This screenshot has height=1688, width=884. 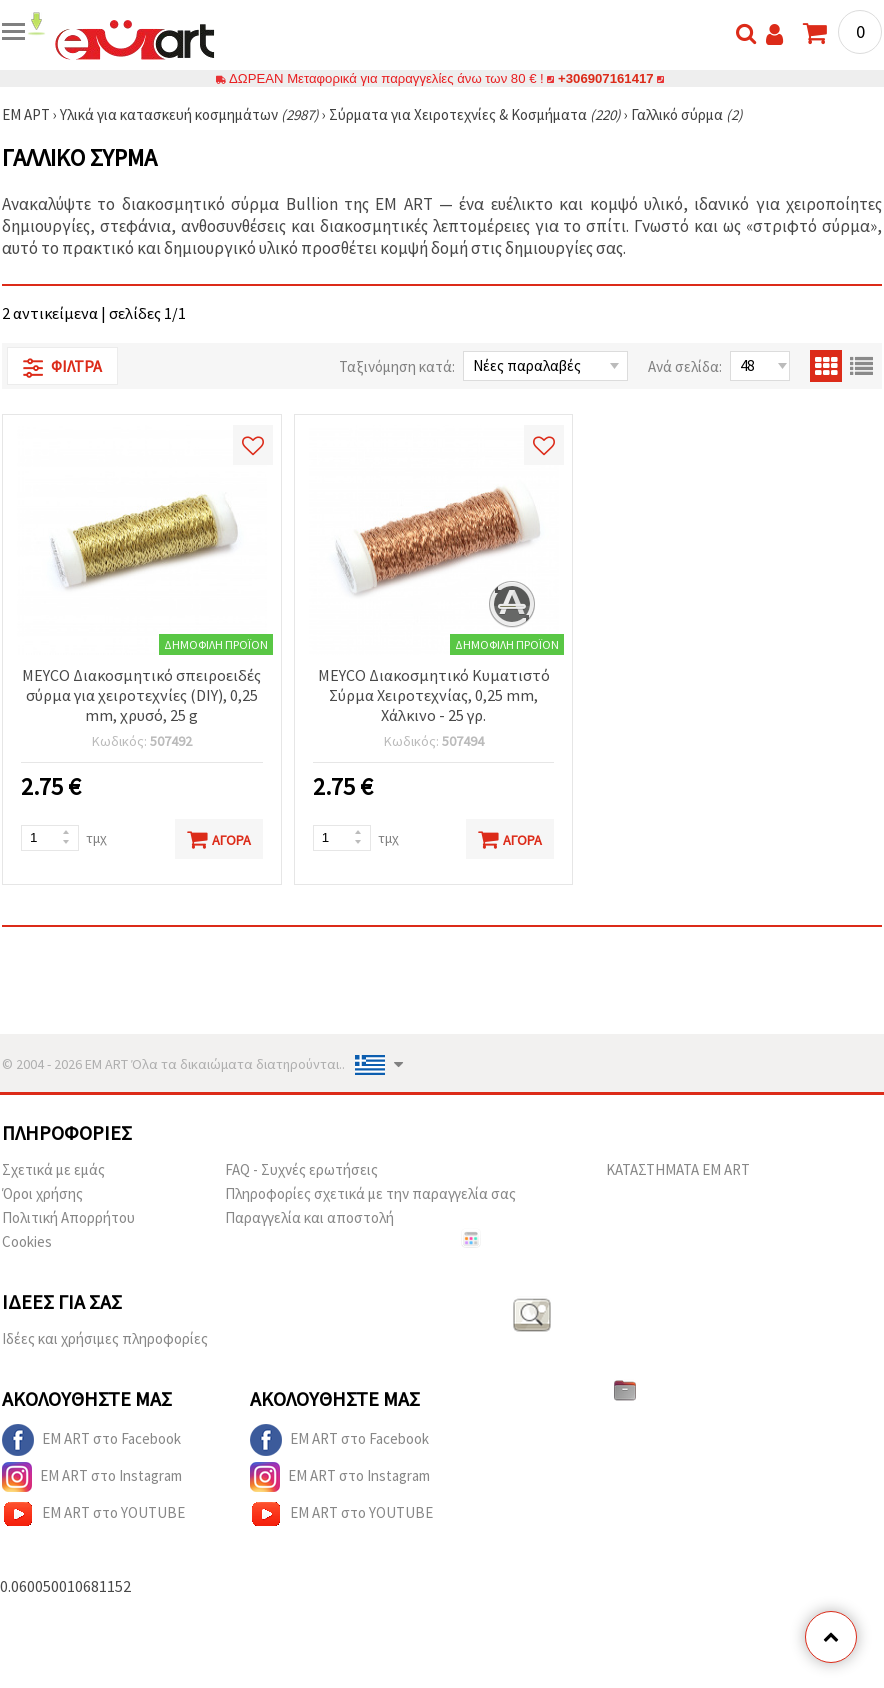 I want to click on open the file manager application, so click(x=625, y=1390).